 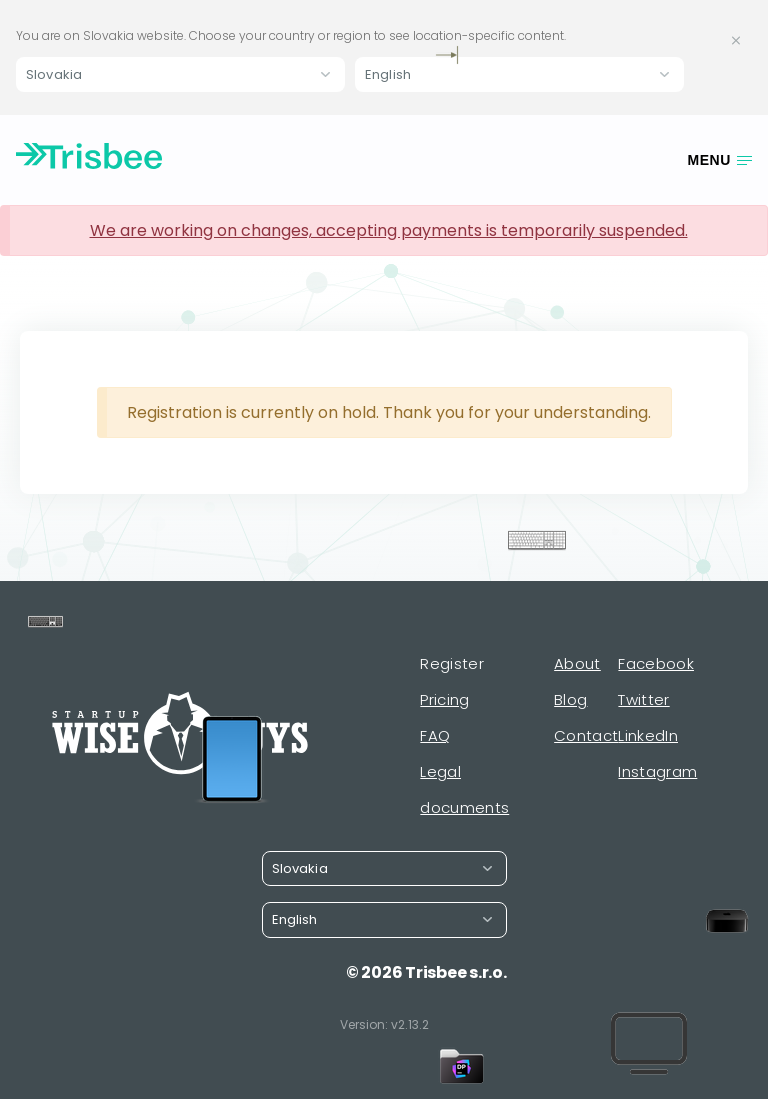 I want to click on iPad Mini device in your connected devices list, so click(x=232, y=750).